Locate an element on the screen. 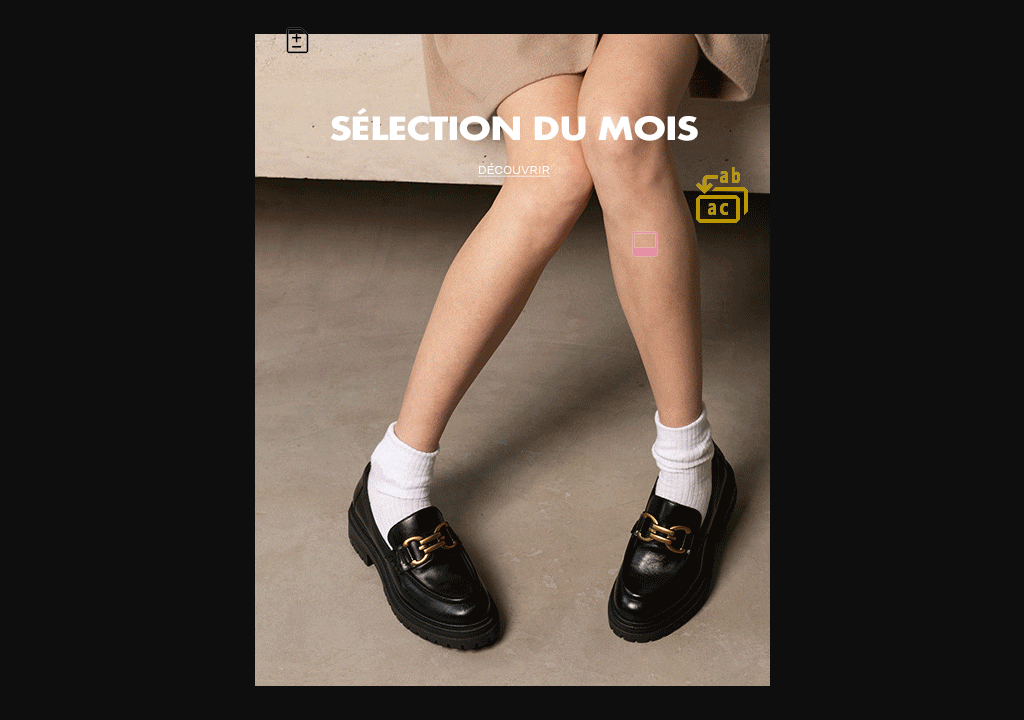  view file differences or changes is located at coordinates (297, 40).